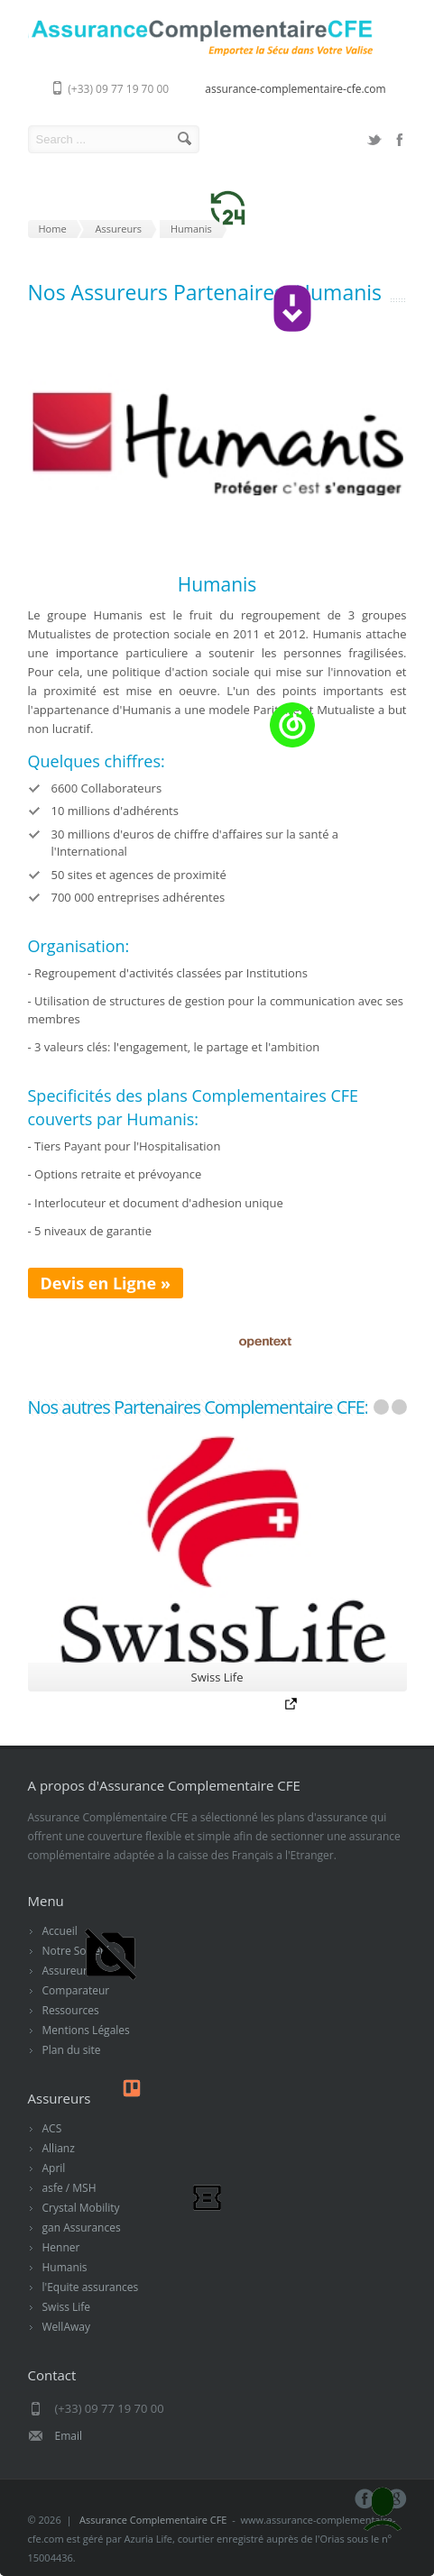 The width and height of the screenshot is (434, 2576). What do you see at coordinates (291, 1703) in the screenshot?
I see `open link in a new tab or window` at bounding box center [291, 1703].